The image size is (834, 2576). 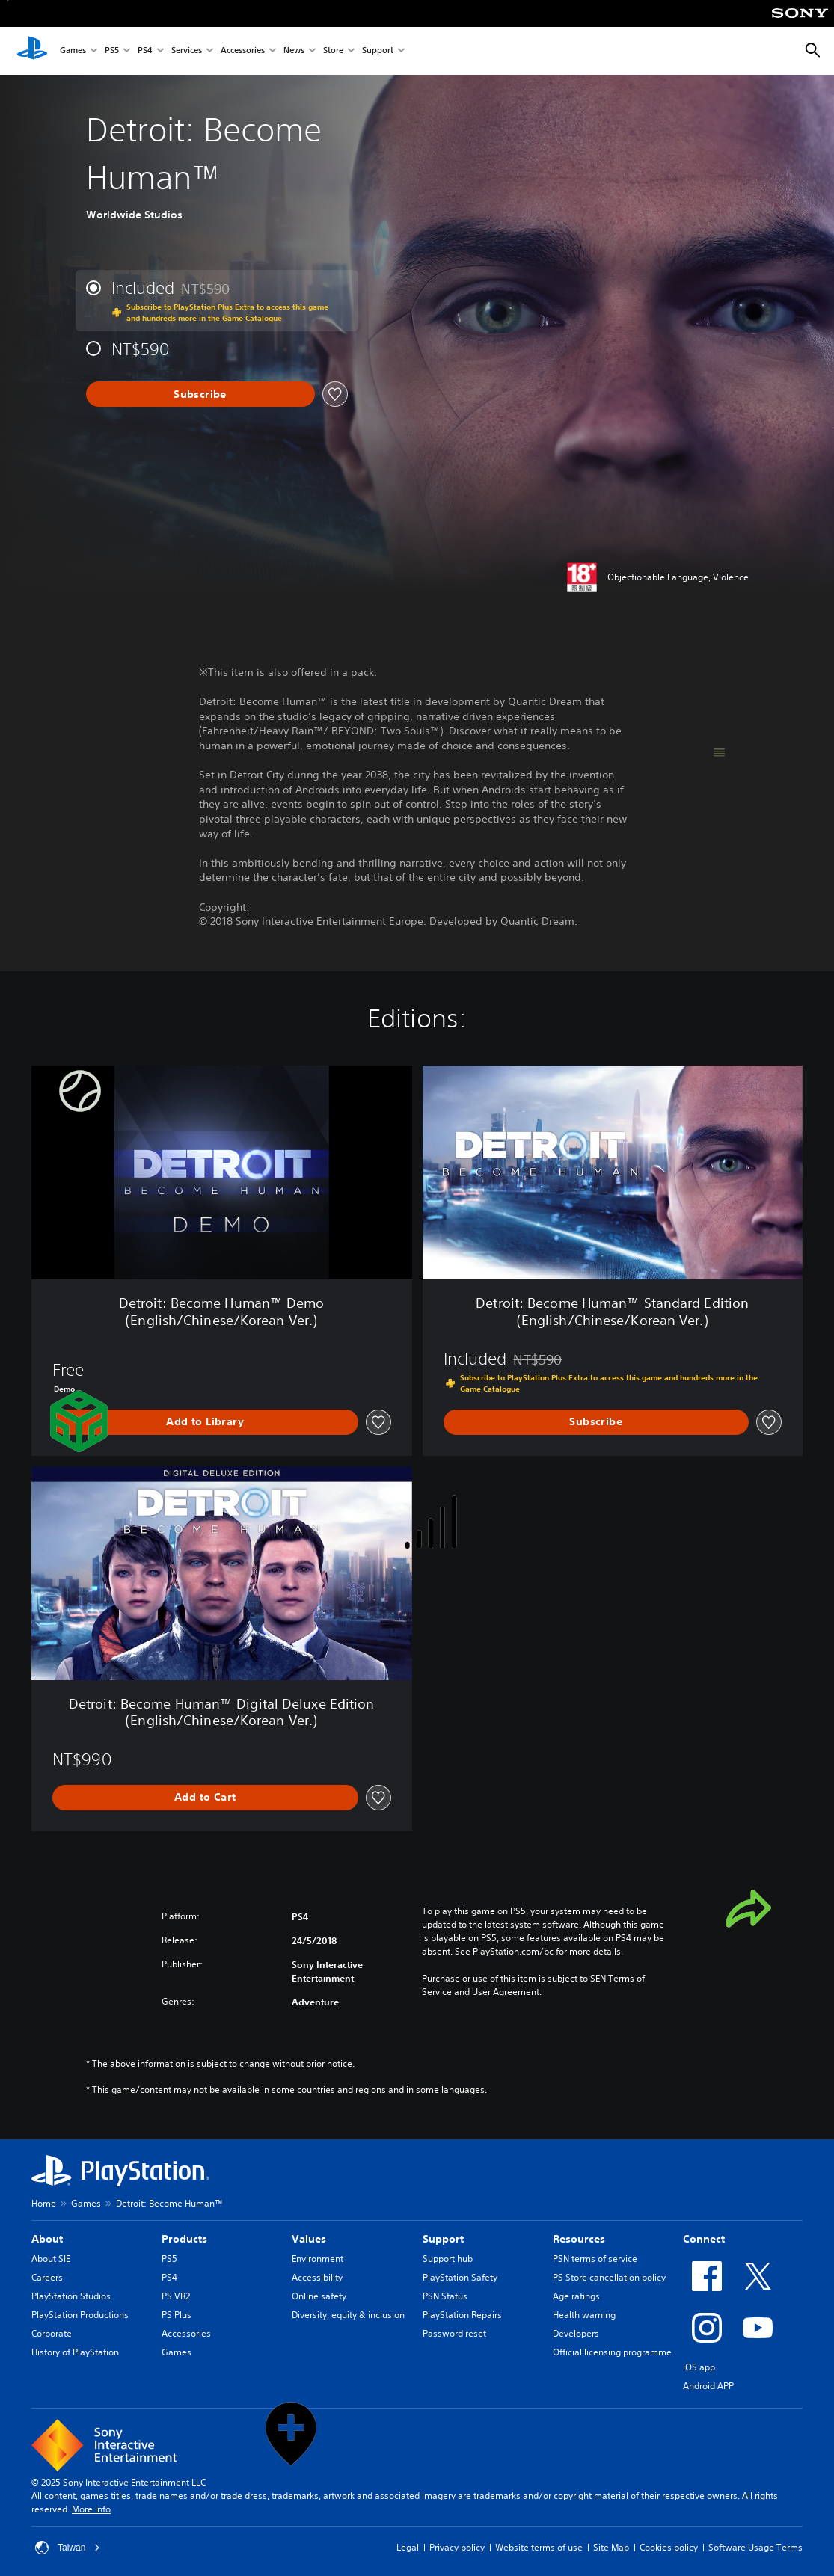 I want to click on view tennis or sports-related content, so click(x=80, y=1091).